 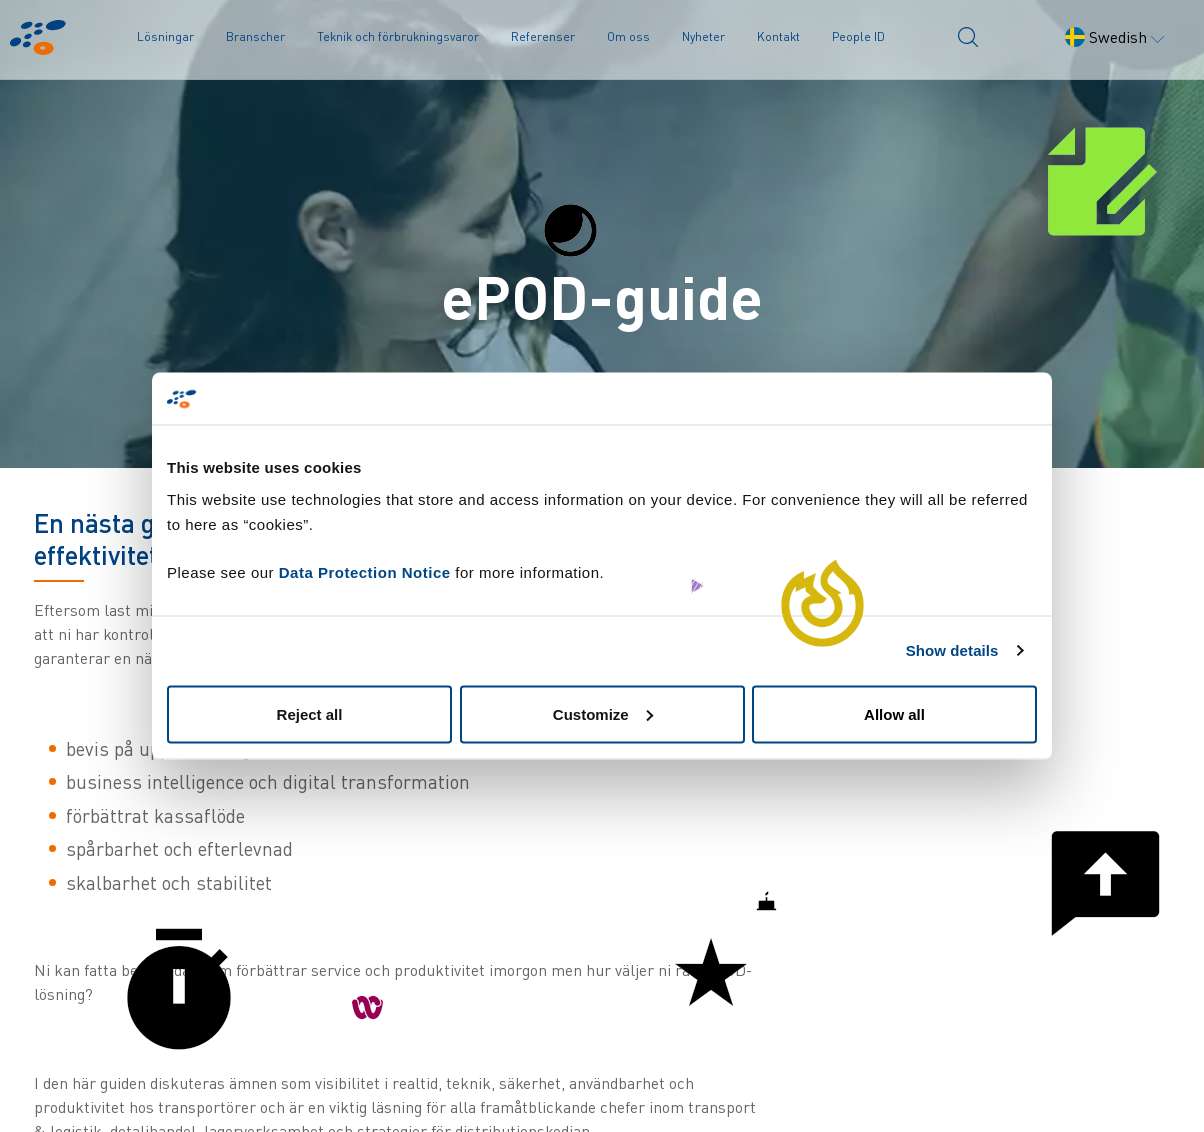 What do you see at coordinates (179, 992) in the screenshot?
I see `start or set a timer` at bounding box center [179, 992].